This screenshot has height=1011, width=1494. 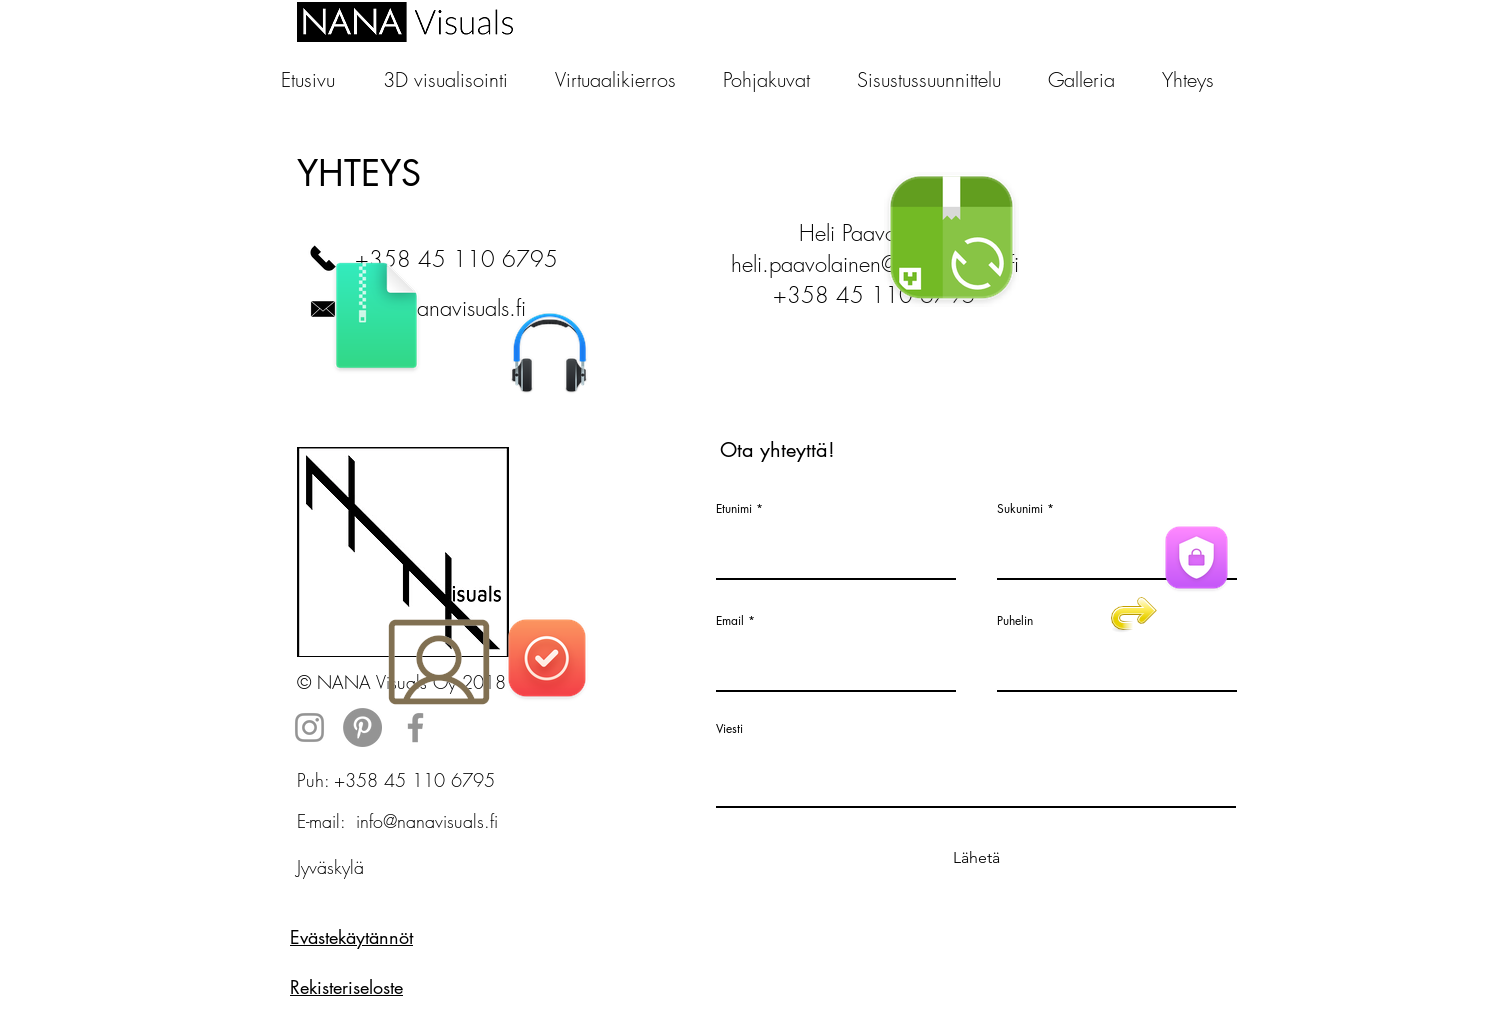 I want to click on redo last undone action, so click(x=1134, y=612).